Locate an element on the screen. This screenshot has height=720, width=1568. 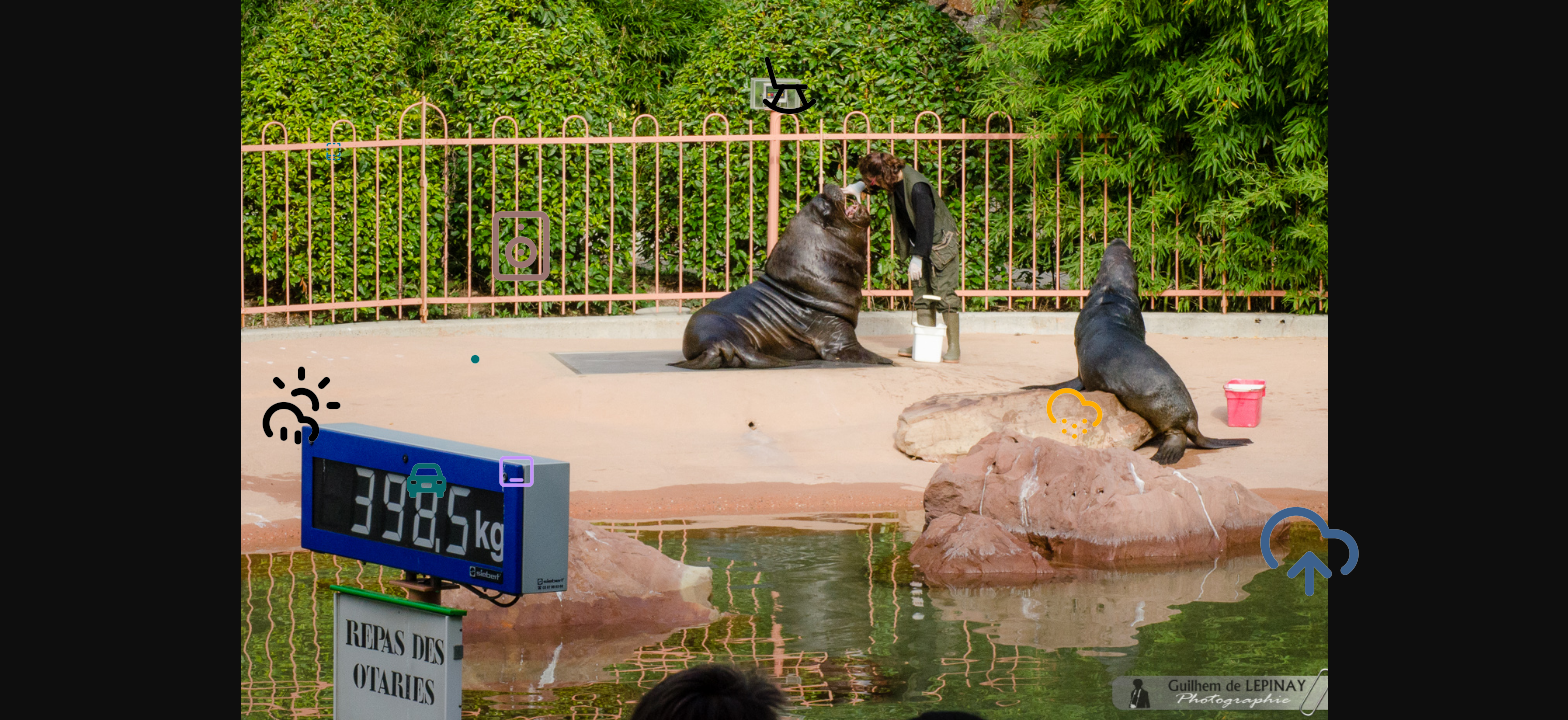
indicates snowy weather conditions is located at coordinates (1074, 413).